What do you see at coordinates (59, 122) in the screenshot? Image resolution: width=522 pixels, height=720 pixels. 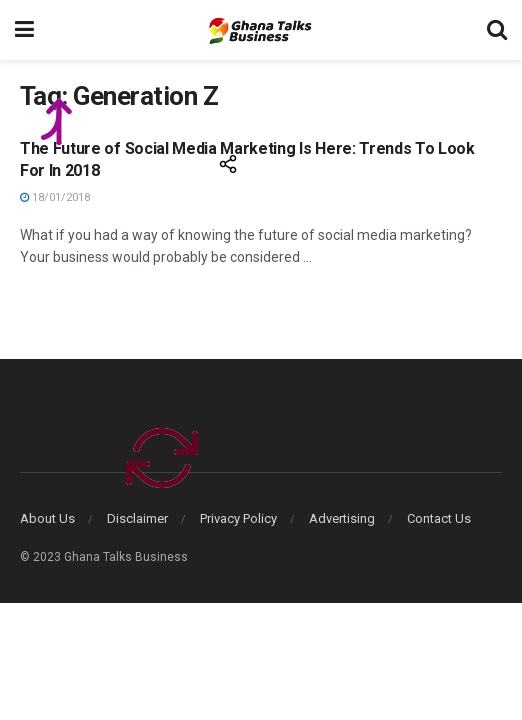 I see `merge content or branches to the left` at bounding box center [59, 122].